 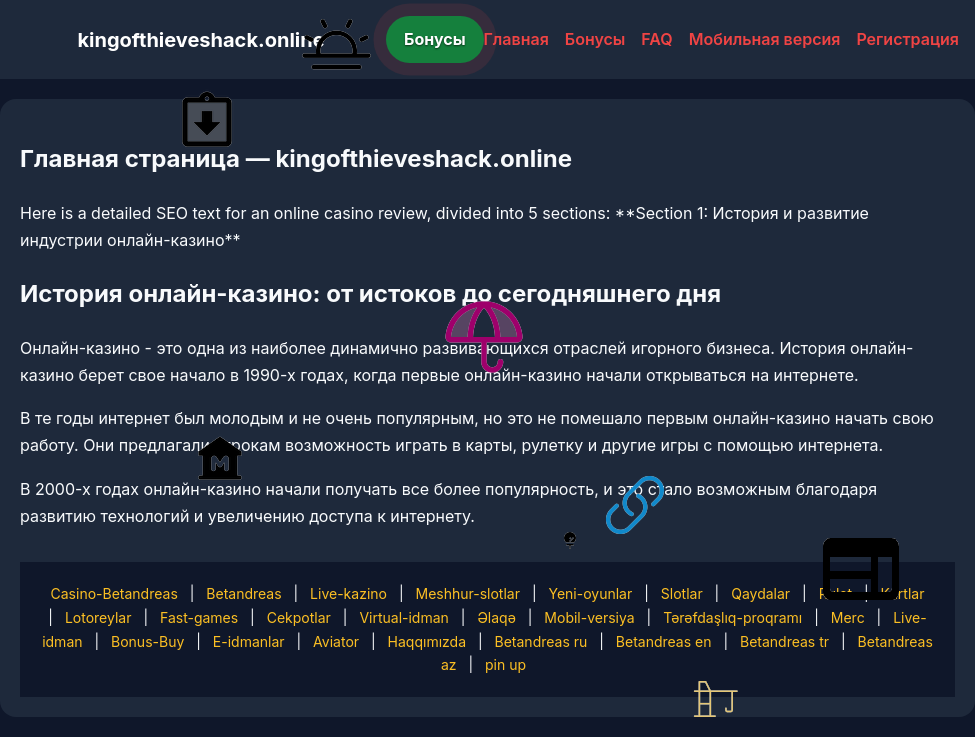 What do you see at coordinates (861, 569) in the screenshot?
I see `open web browser` at bounding box center [861, 569].